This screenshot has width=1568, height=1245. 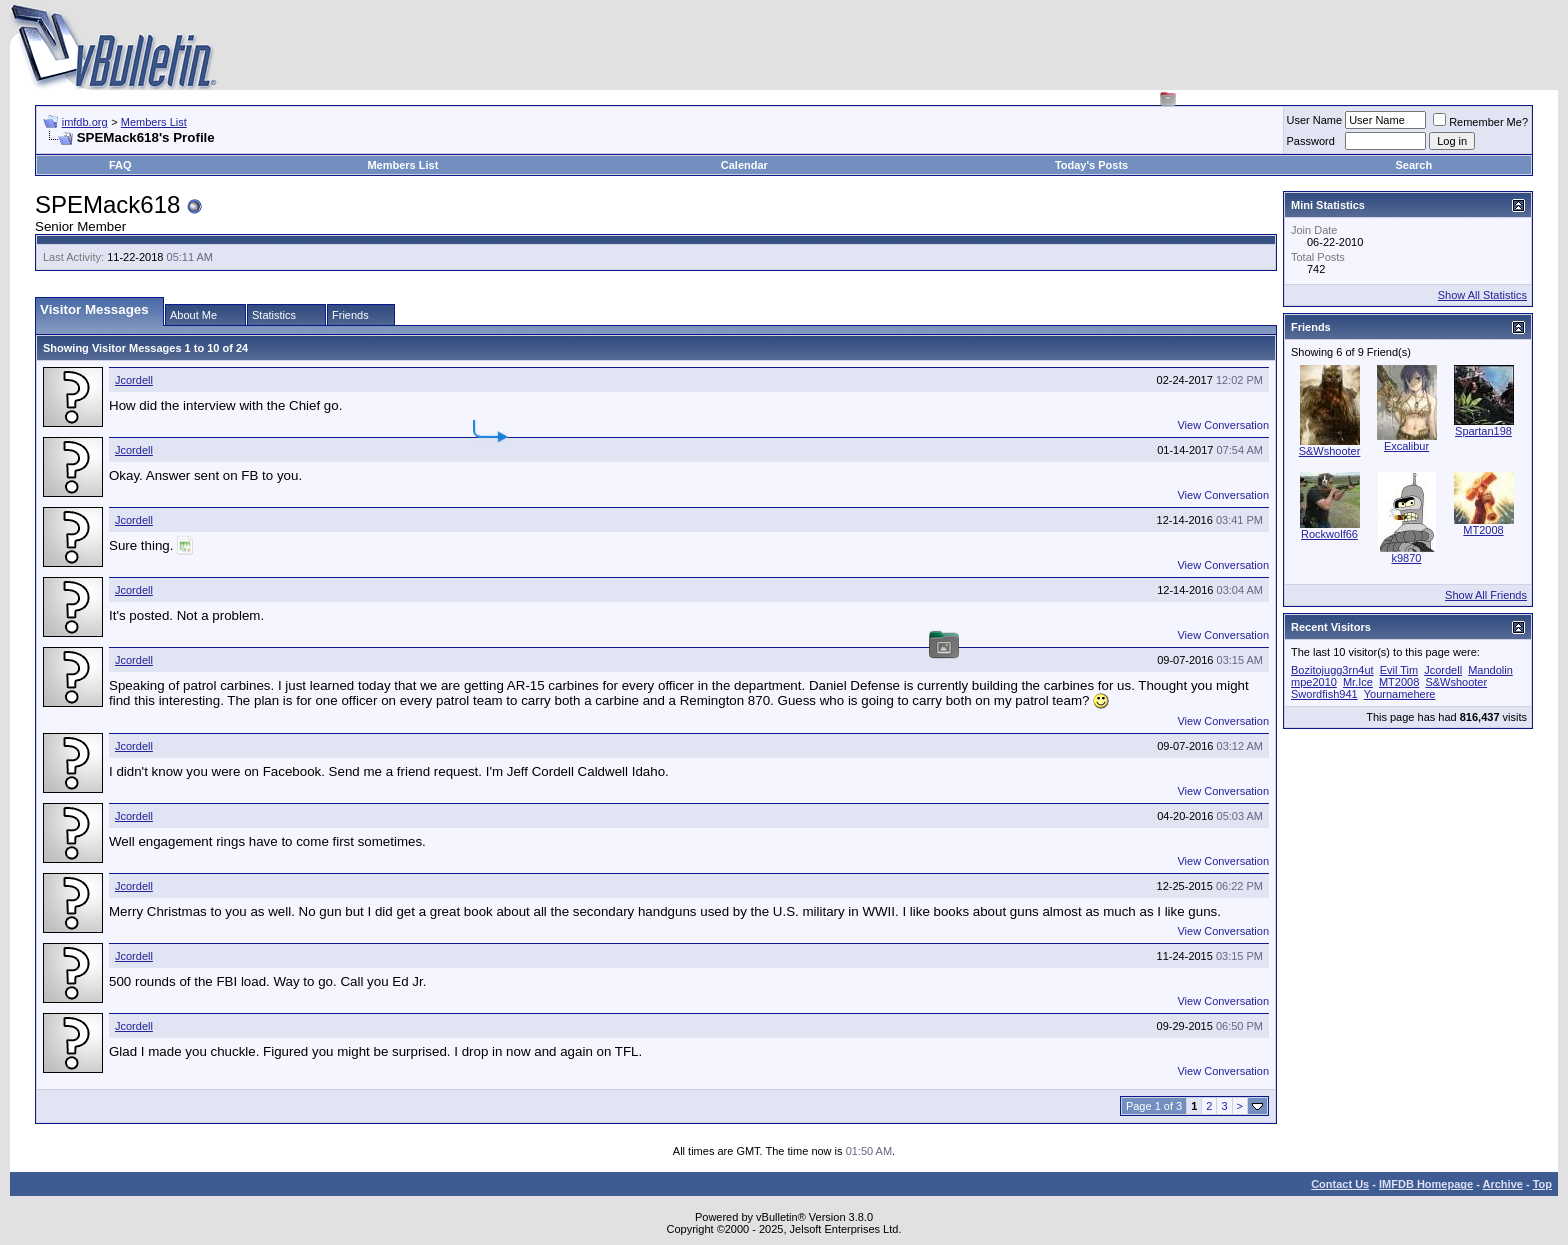 I want to click on open file manager application, so click(x=1168, y=99).